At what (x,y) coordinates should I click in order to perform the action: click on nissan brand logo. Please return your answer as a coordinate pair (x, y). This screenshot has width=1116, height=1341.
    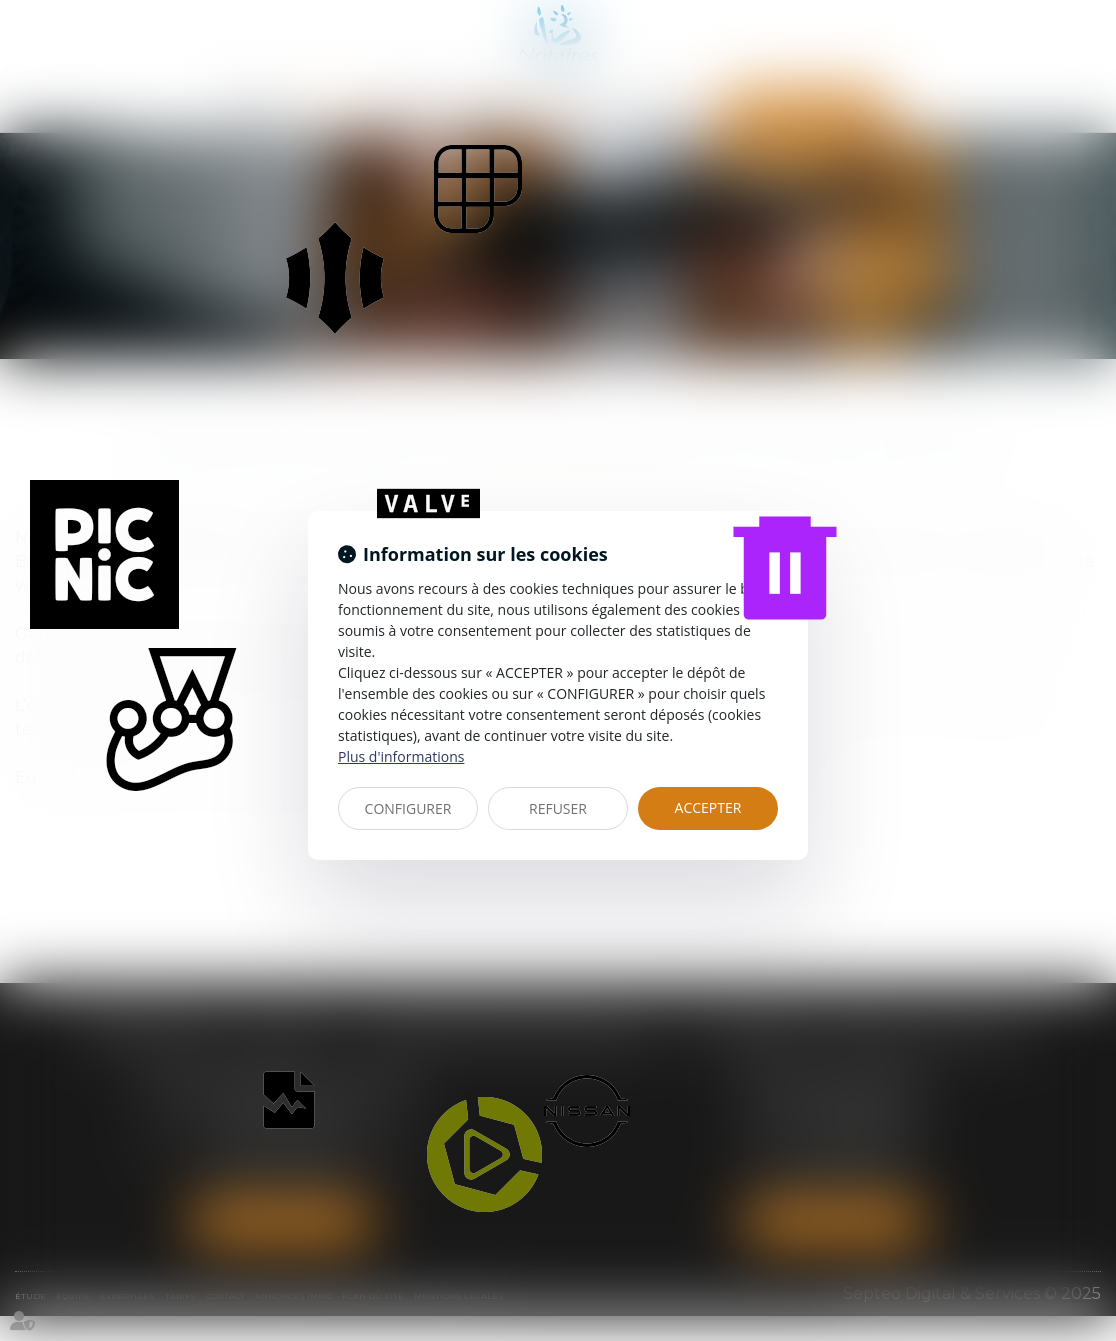
    Looking at the image, I should click on (587, 1111).